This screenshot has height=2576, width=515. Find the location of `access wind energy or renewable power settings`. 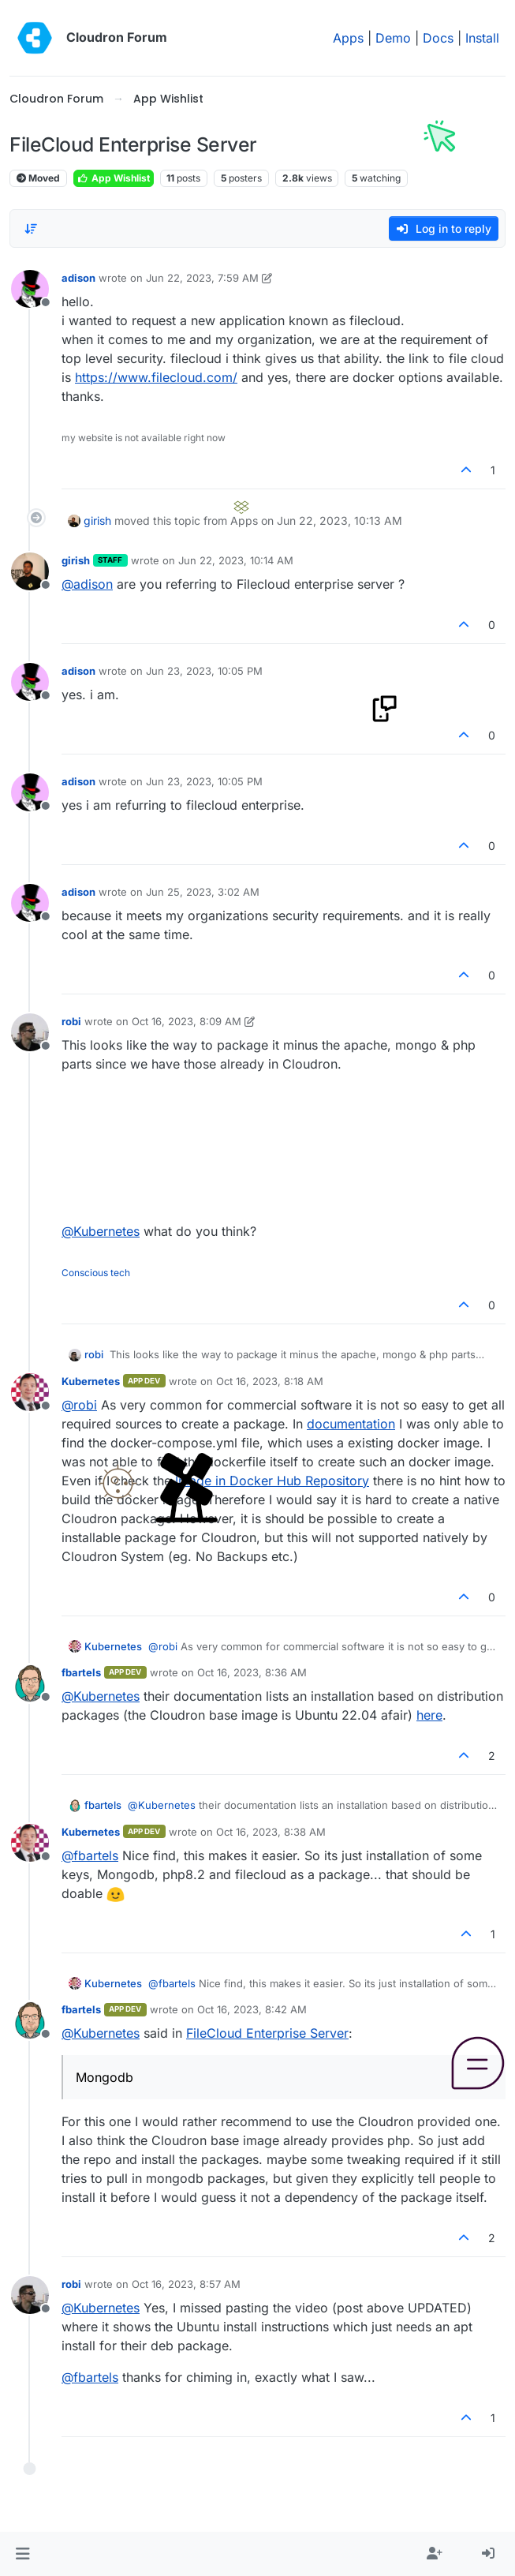

access wind energy or renewable power settings is located at coordinates (186, 1488).